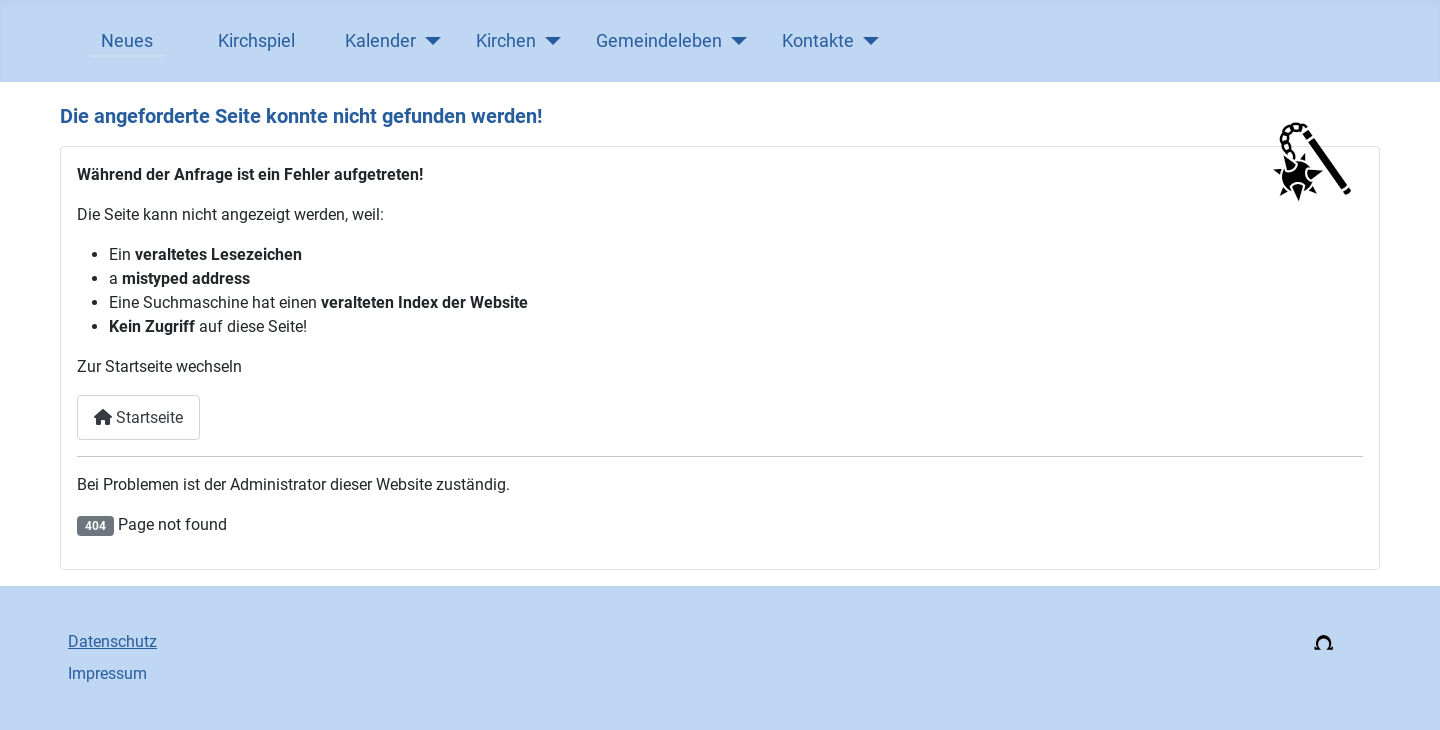 The height and width of the screenshot is (730, 1440). I want to click on select flail weapon in game inventory, so click(1312, 162).